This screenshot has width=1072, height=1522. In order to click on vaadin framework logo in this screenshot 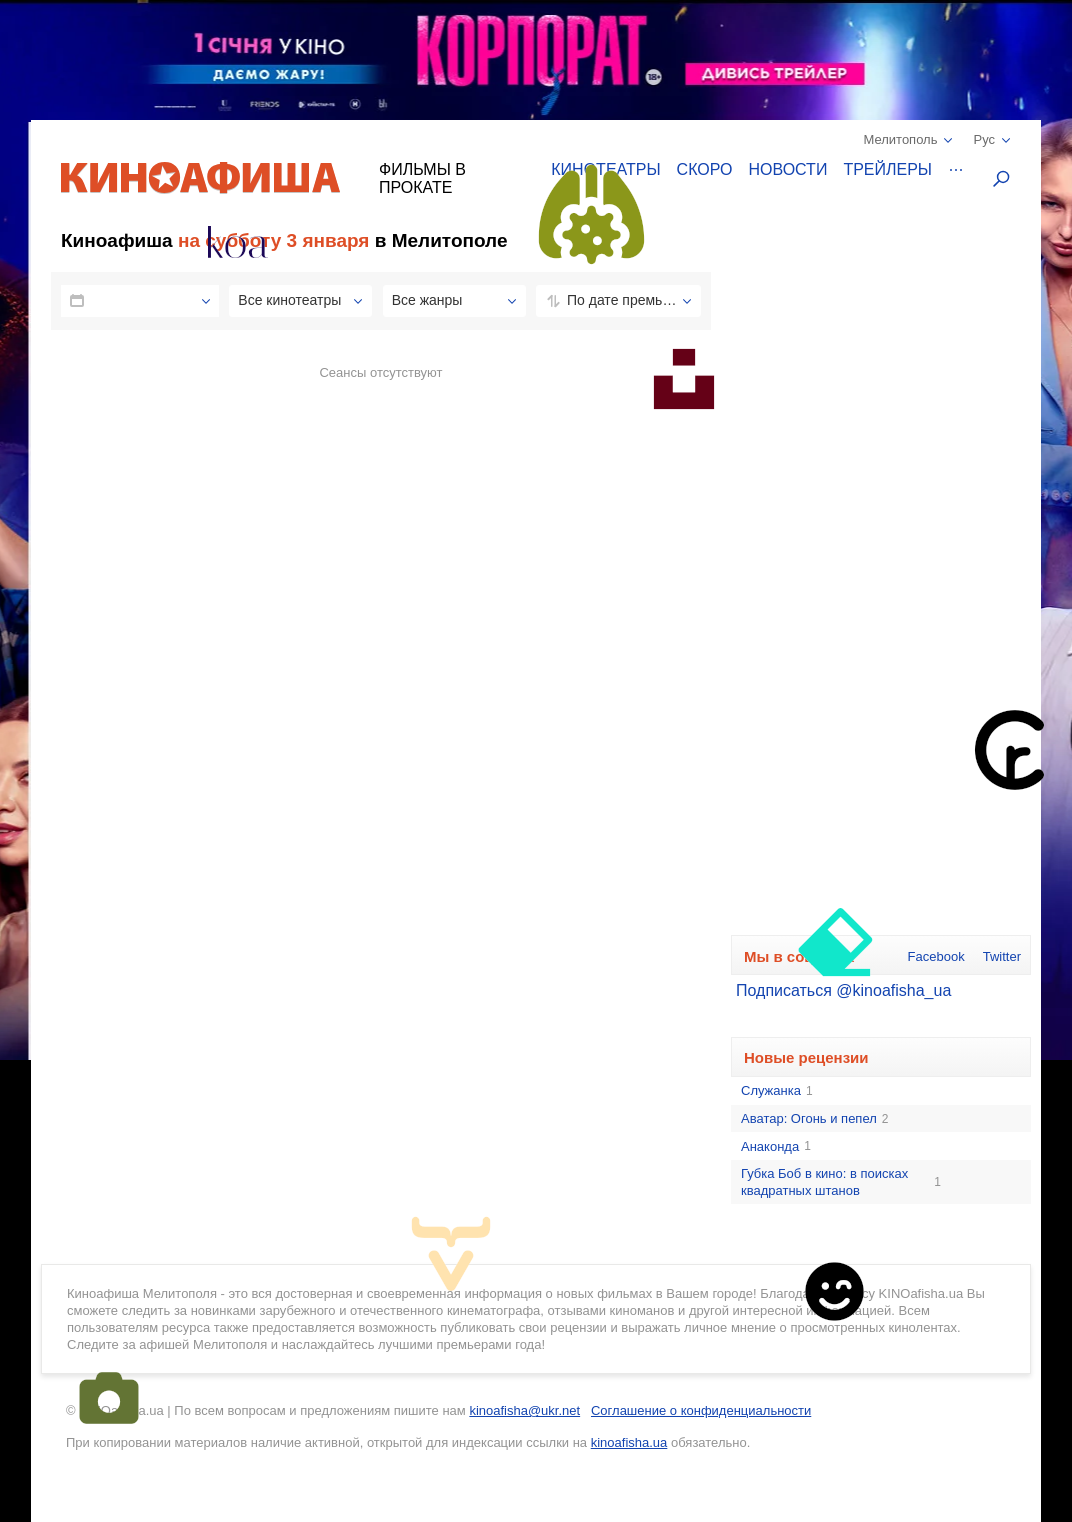, I will do `click(451, 1256)`.